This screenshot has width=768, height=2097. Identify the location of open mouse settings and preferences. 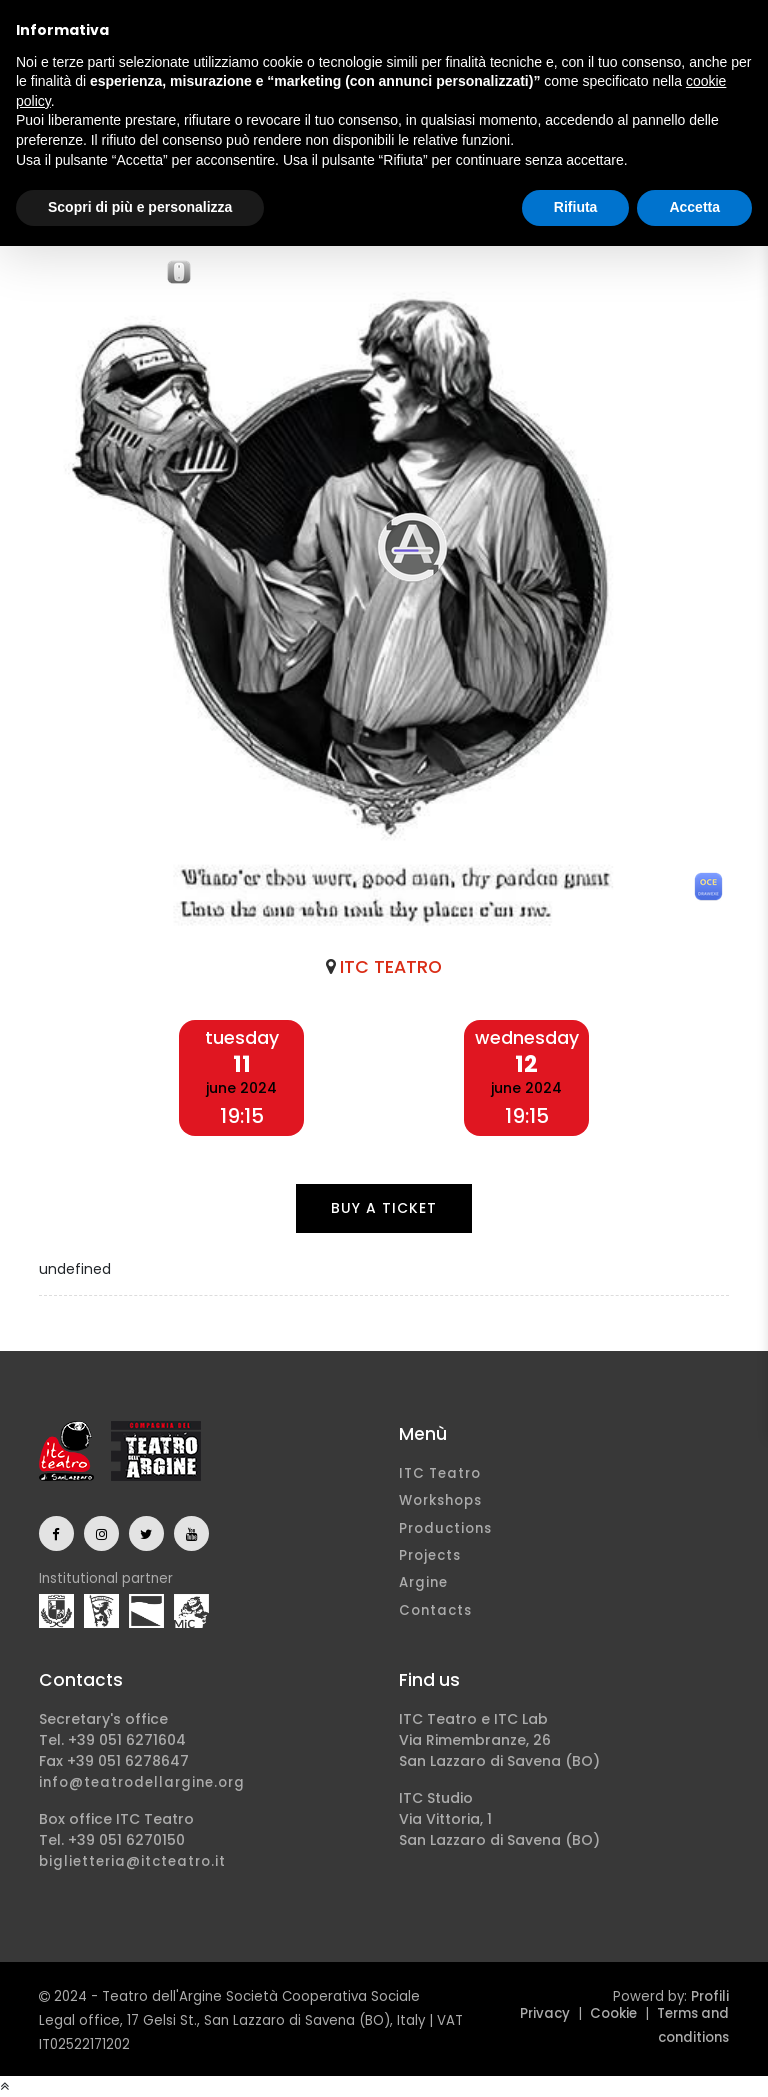
(179, 272).